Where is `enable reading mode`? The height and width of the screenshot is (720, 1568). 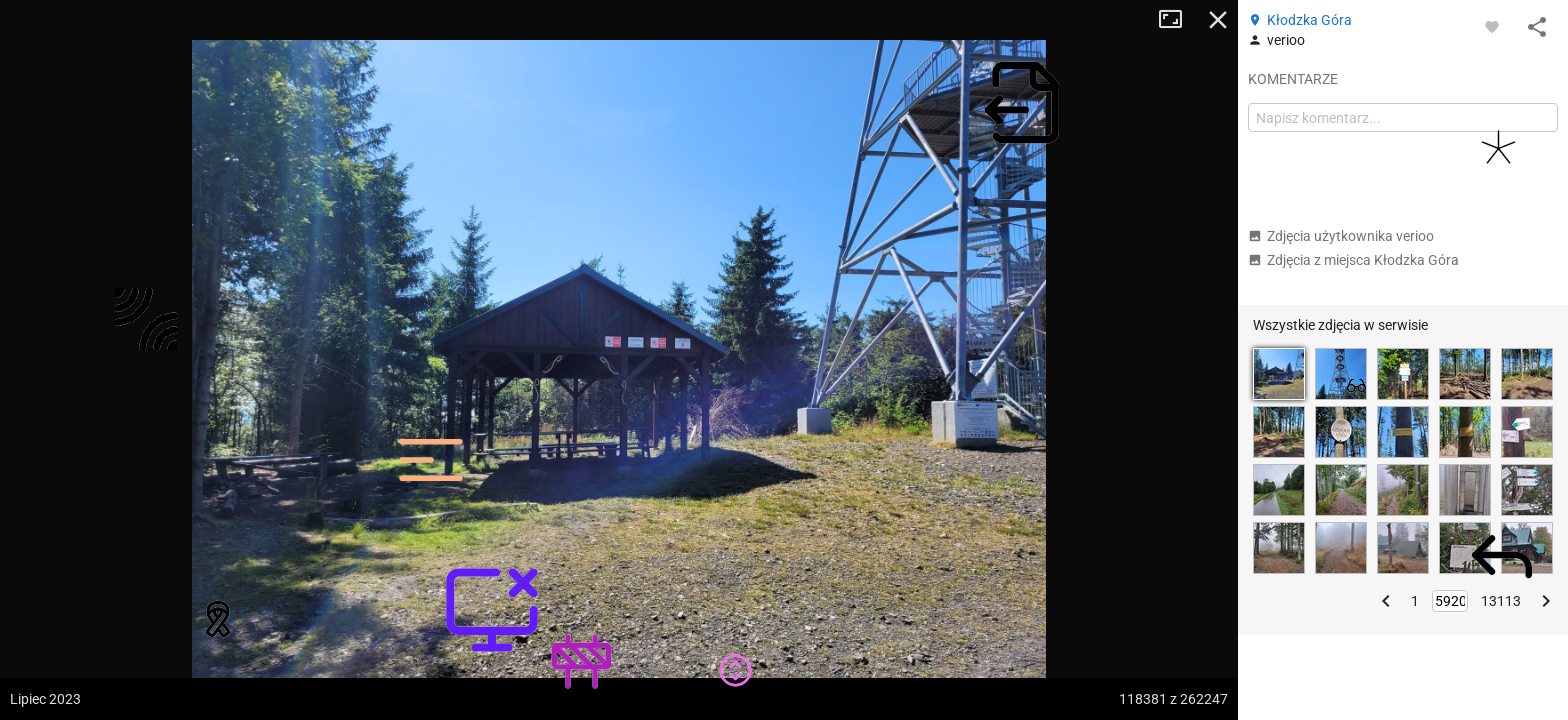
enable reading mode is located at coordinates (1356, 385).